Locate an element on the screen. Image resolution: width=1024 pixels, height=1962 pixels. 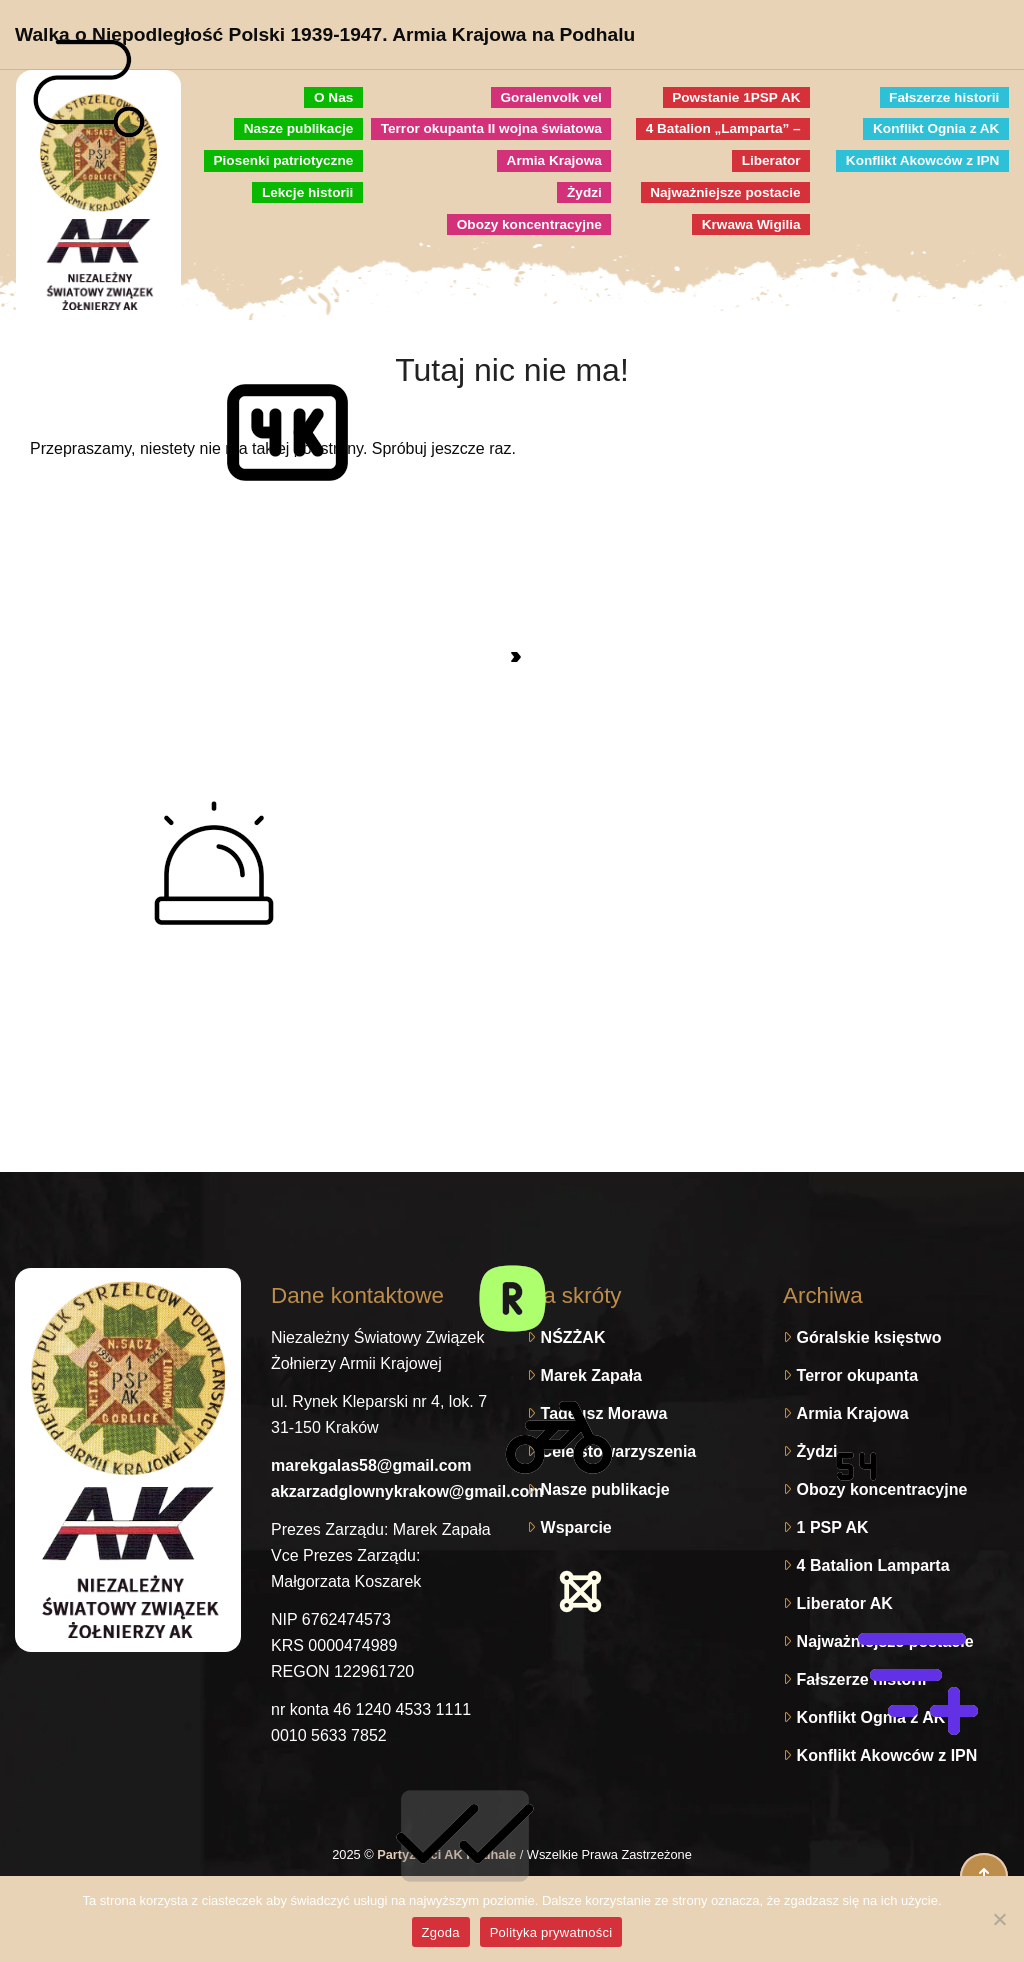
indicates item number 54 in a list or sequence is located at coordinates (856, 1466).